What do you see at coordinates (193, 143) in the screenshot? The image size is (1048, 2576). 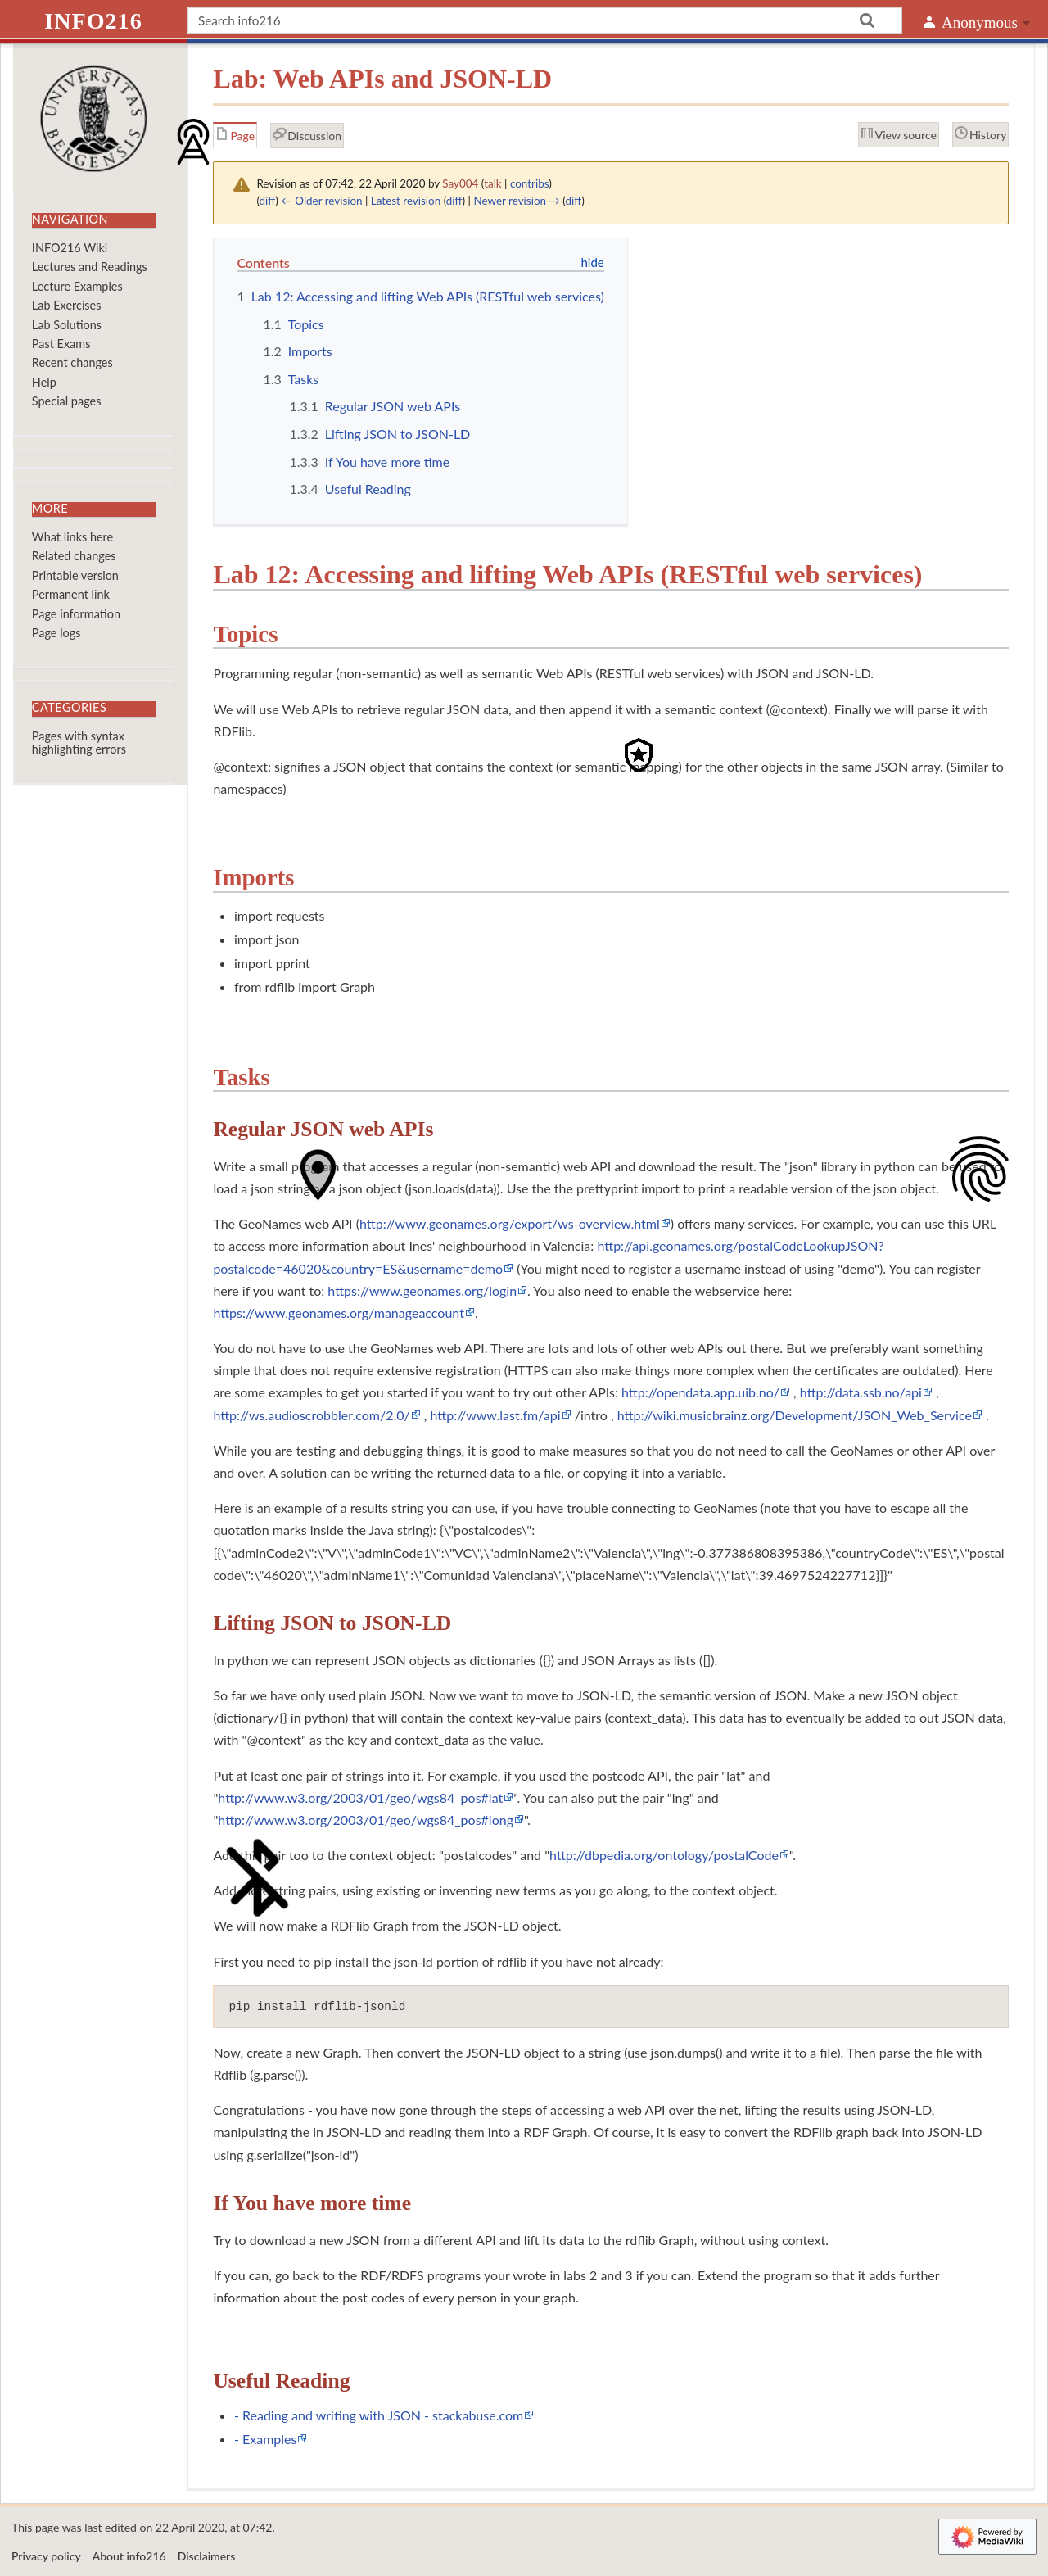 I see `indicates cellular network signal or connectivity` at bounding box center [193, 143].